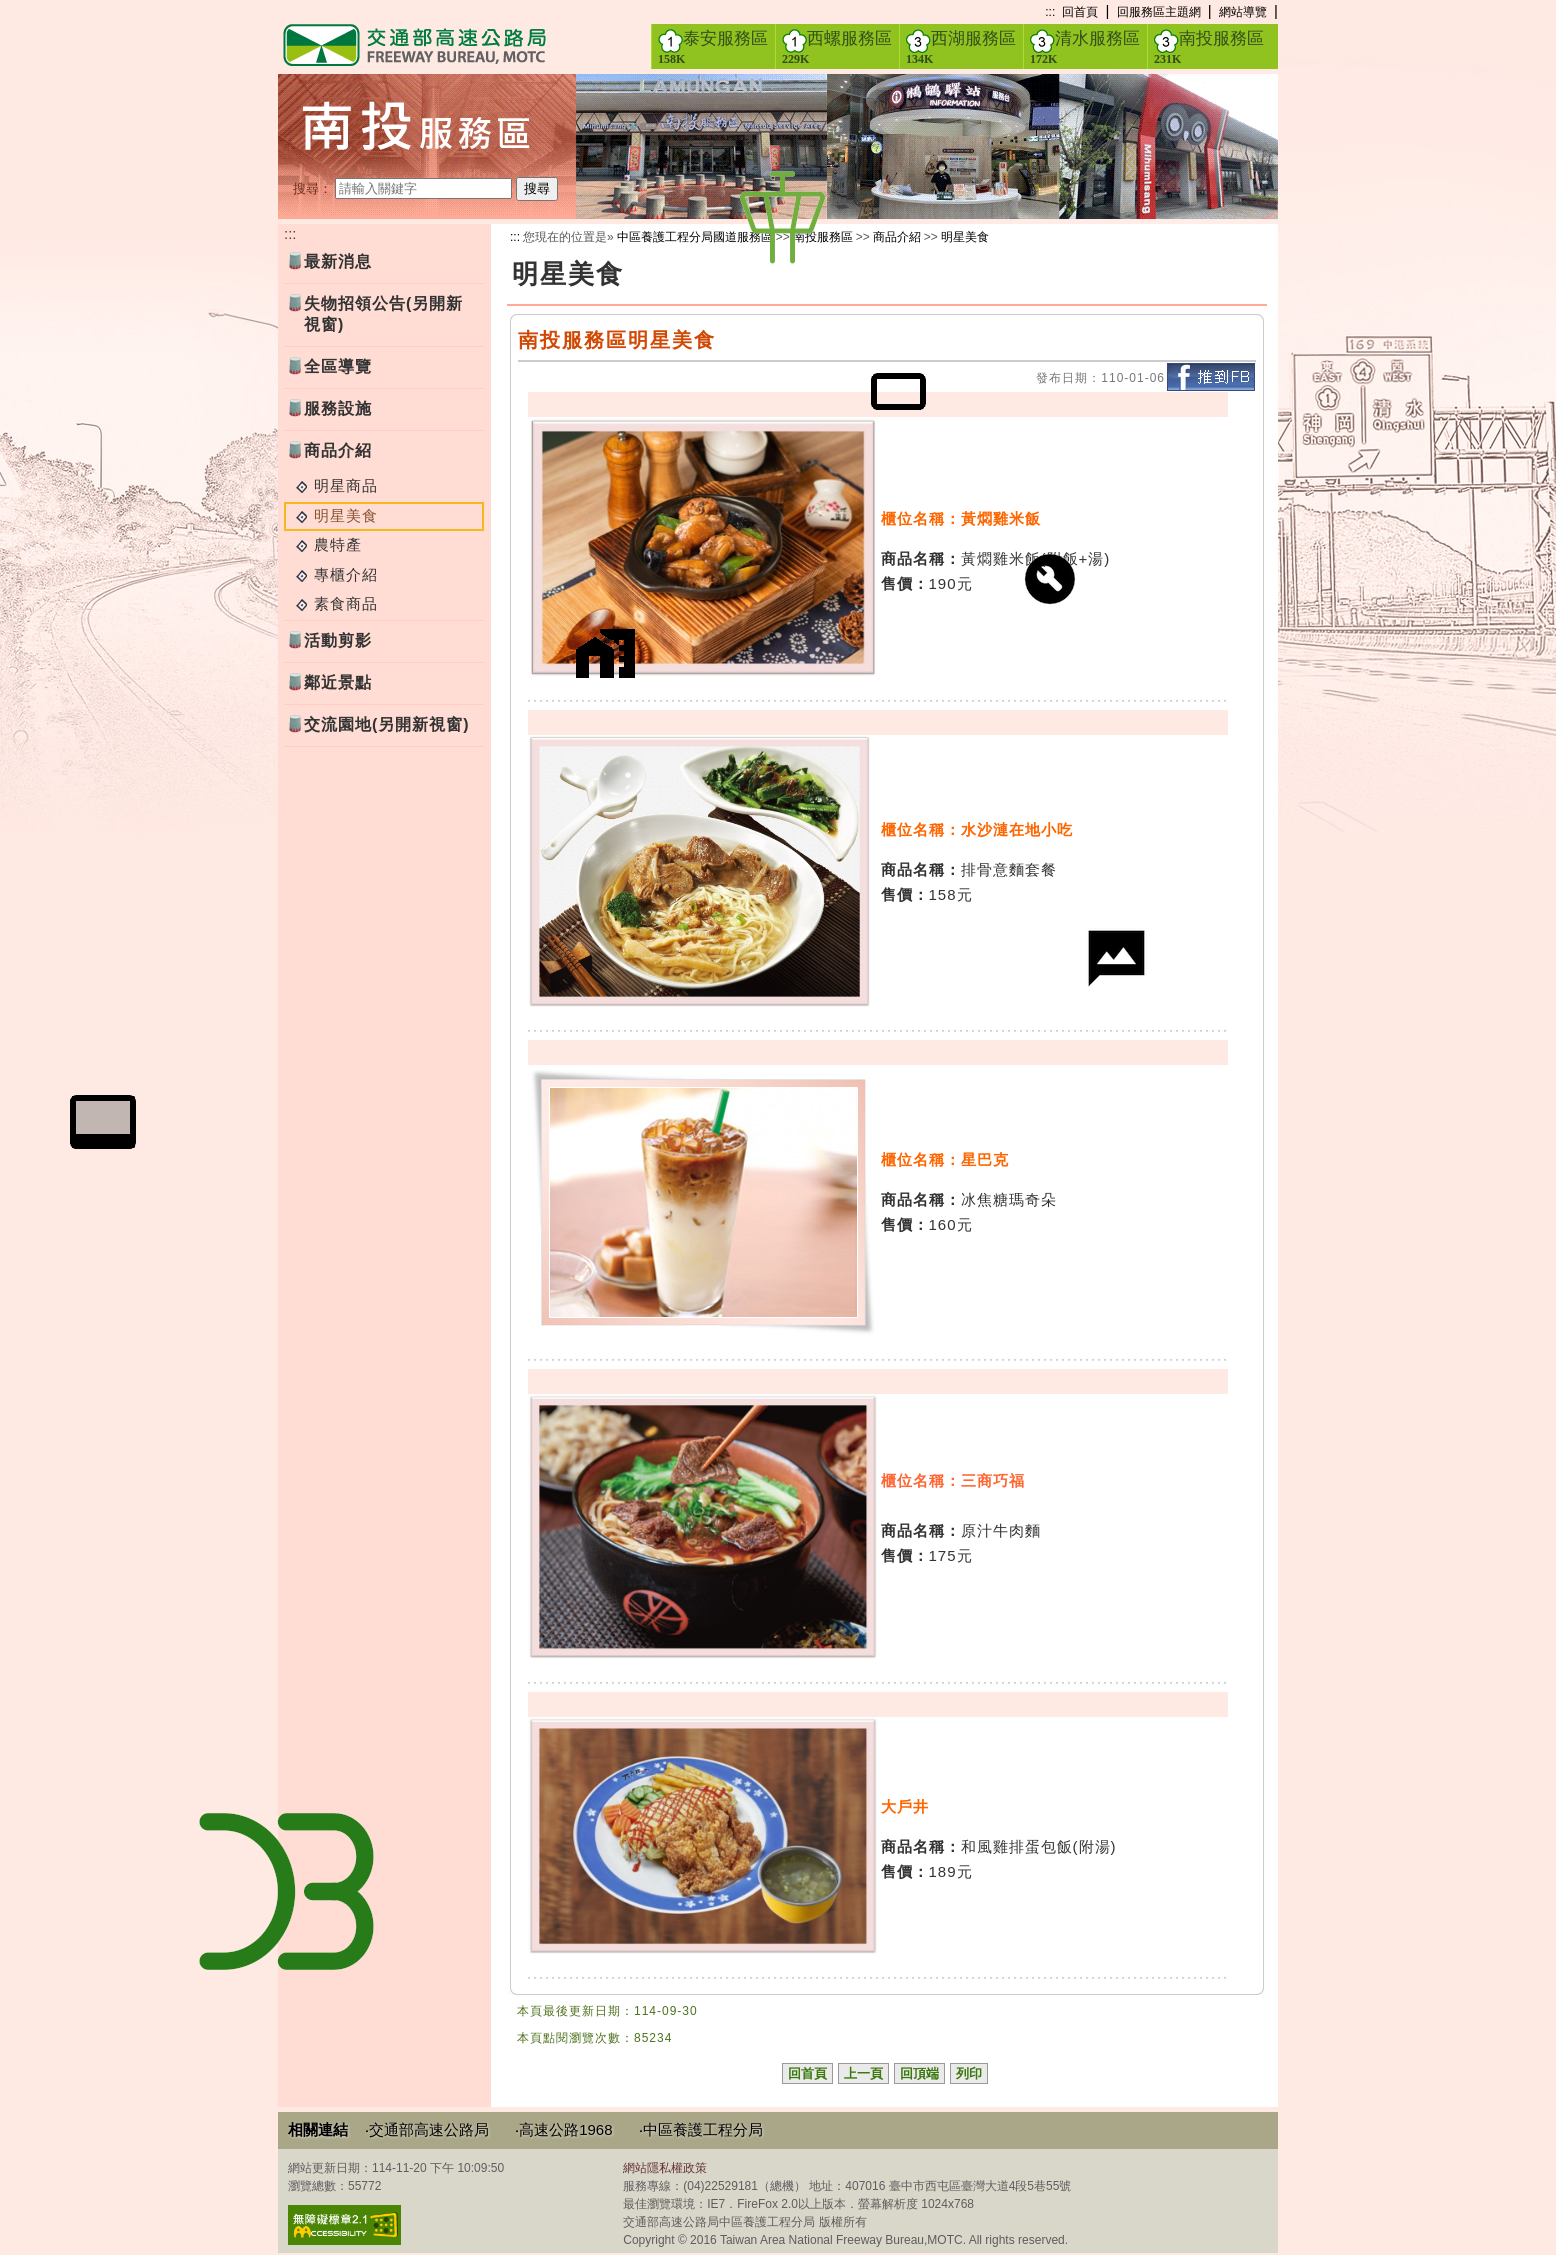  I want to click on access air traffic control features, so click(782, 217).